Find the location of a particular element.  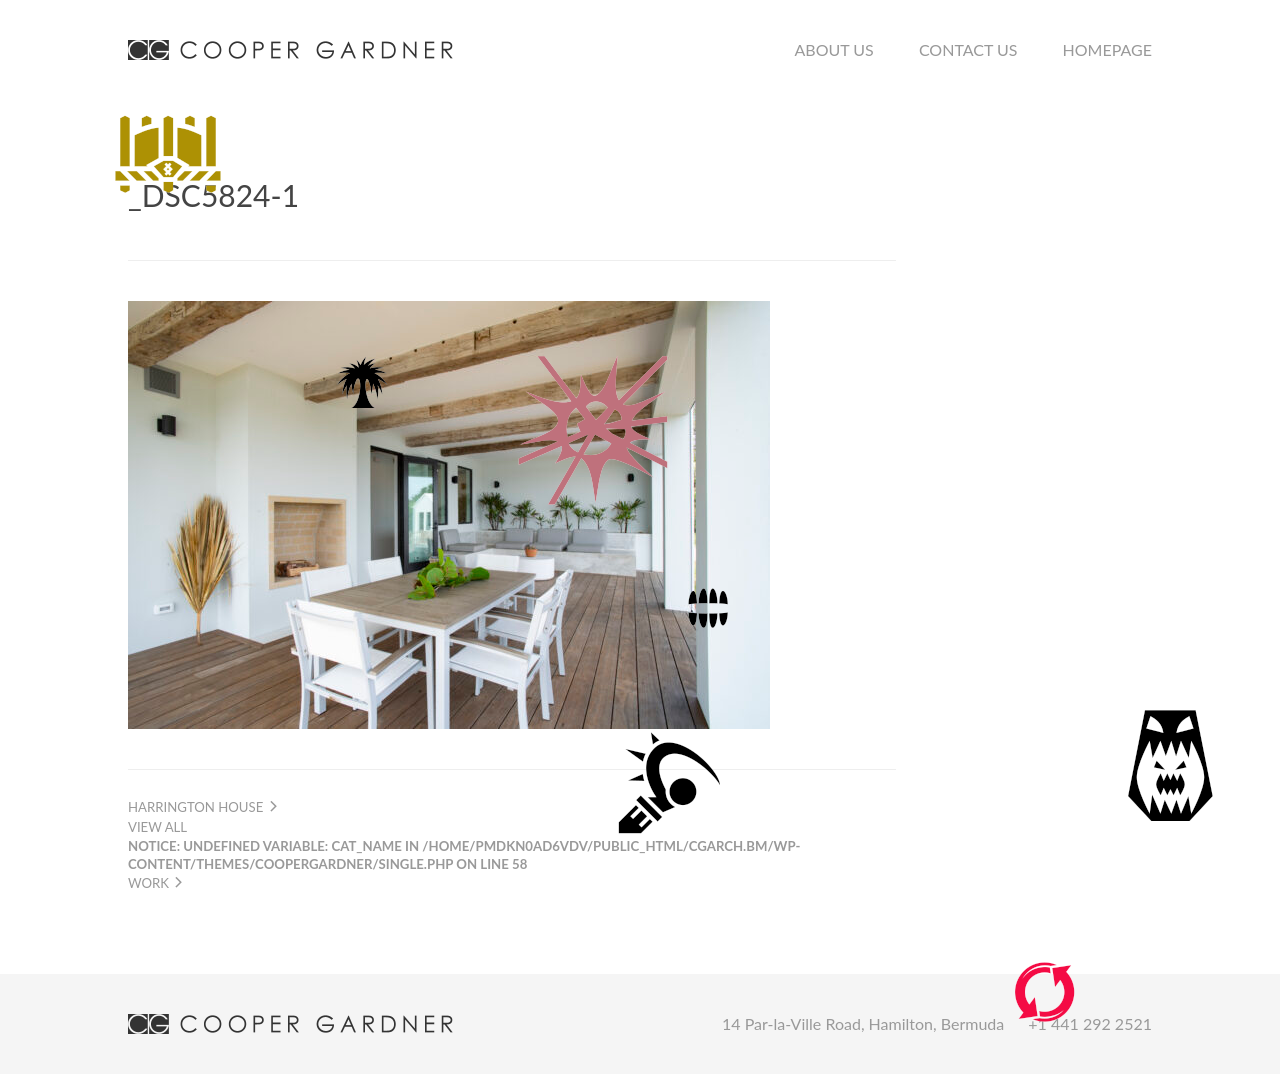

view dental health or teeth information is located at coordinates (708, 608).